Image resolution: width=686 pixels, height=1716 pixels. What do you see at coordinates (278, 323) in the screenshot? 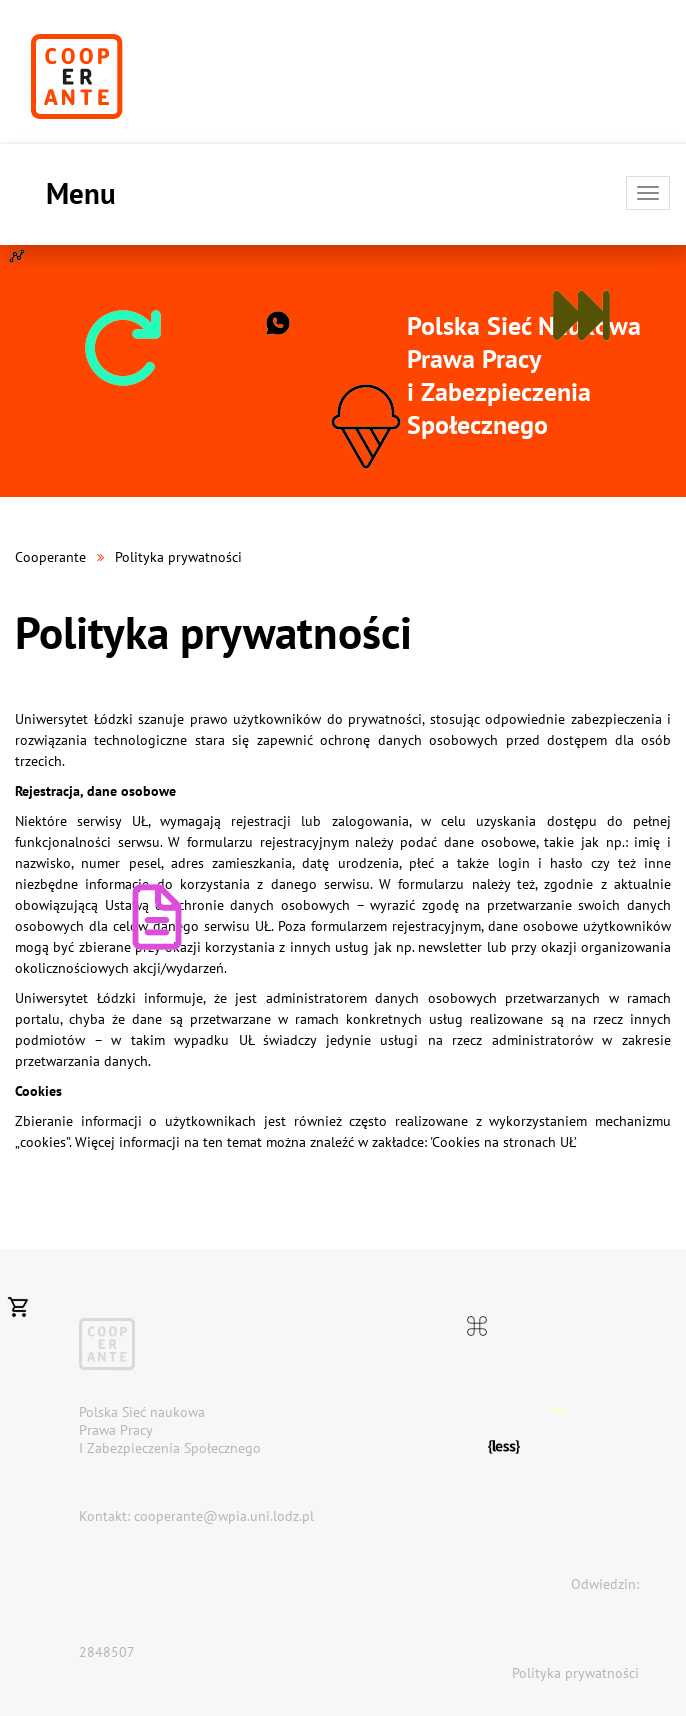
I see `open WhatsApp messaging` at bounding box center [278, 323].